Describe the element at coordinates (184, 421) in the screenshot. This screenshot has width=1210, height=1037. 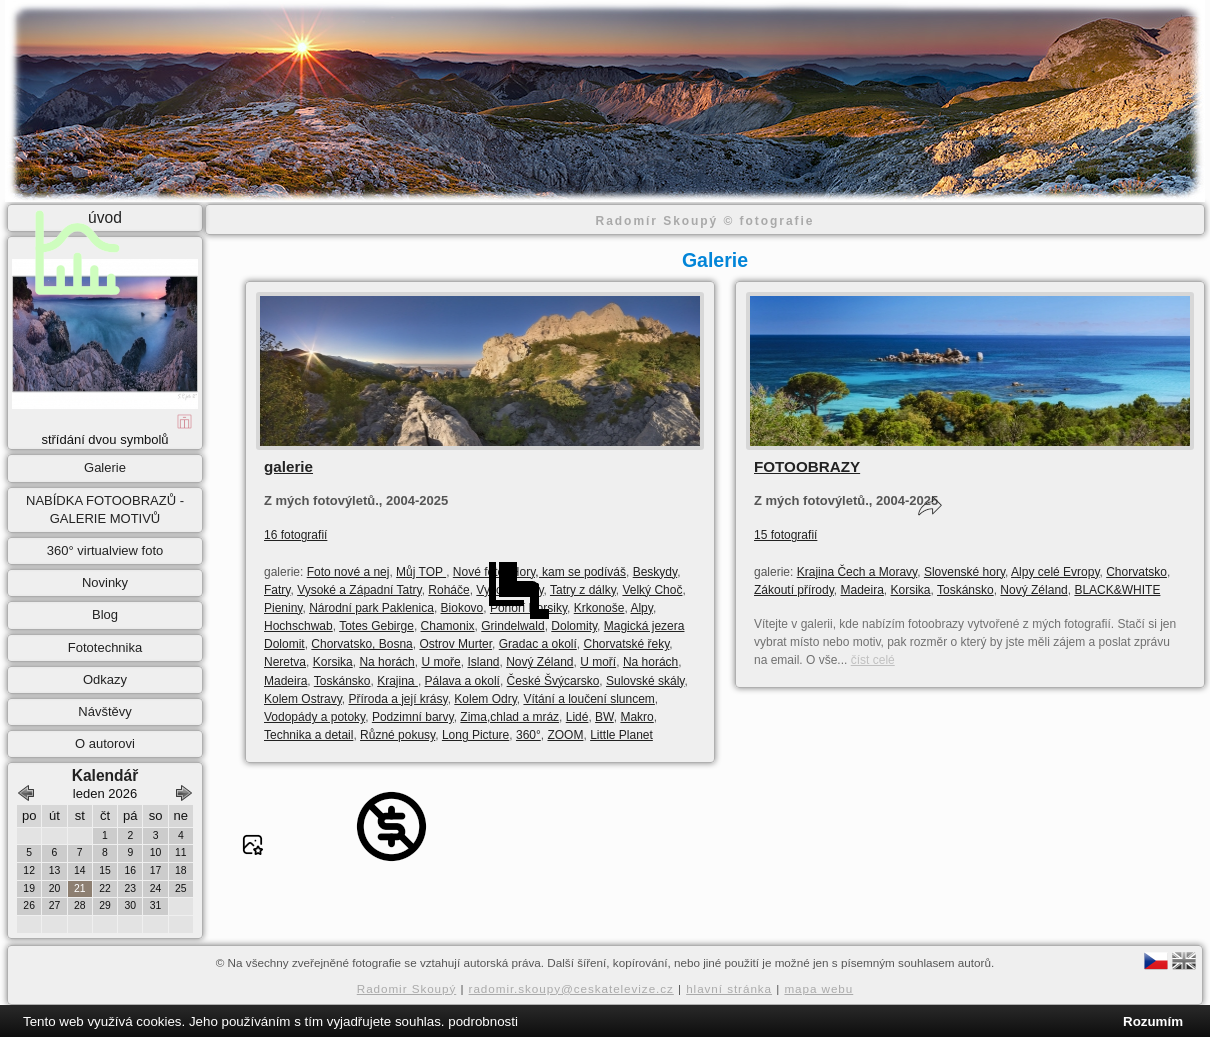
I see `indicates elevator access or location` at that location.